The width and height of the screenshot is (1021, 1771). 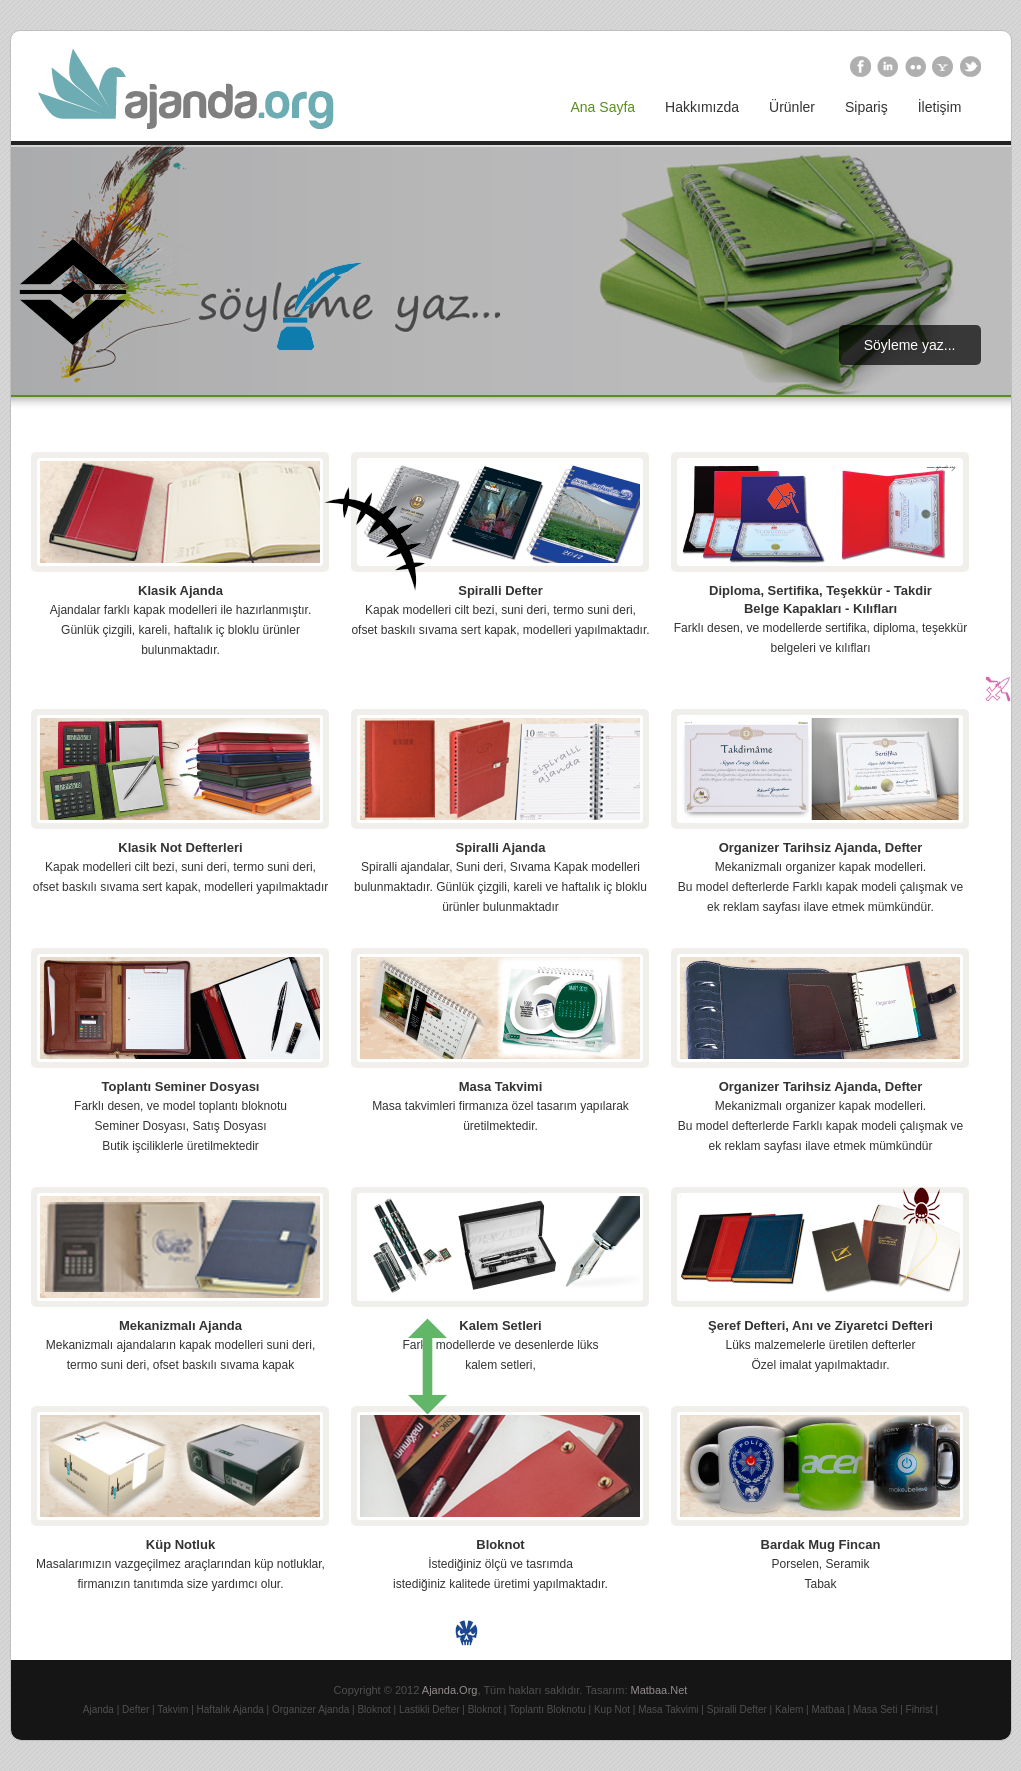 I want to click on indicates danger or deadly hazard in gameplay, so click(x=466, y=1632).